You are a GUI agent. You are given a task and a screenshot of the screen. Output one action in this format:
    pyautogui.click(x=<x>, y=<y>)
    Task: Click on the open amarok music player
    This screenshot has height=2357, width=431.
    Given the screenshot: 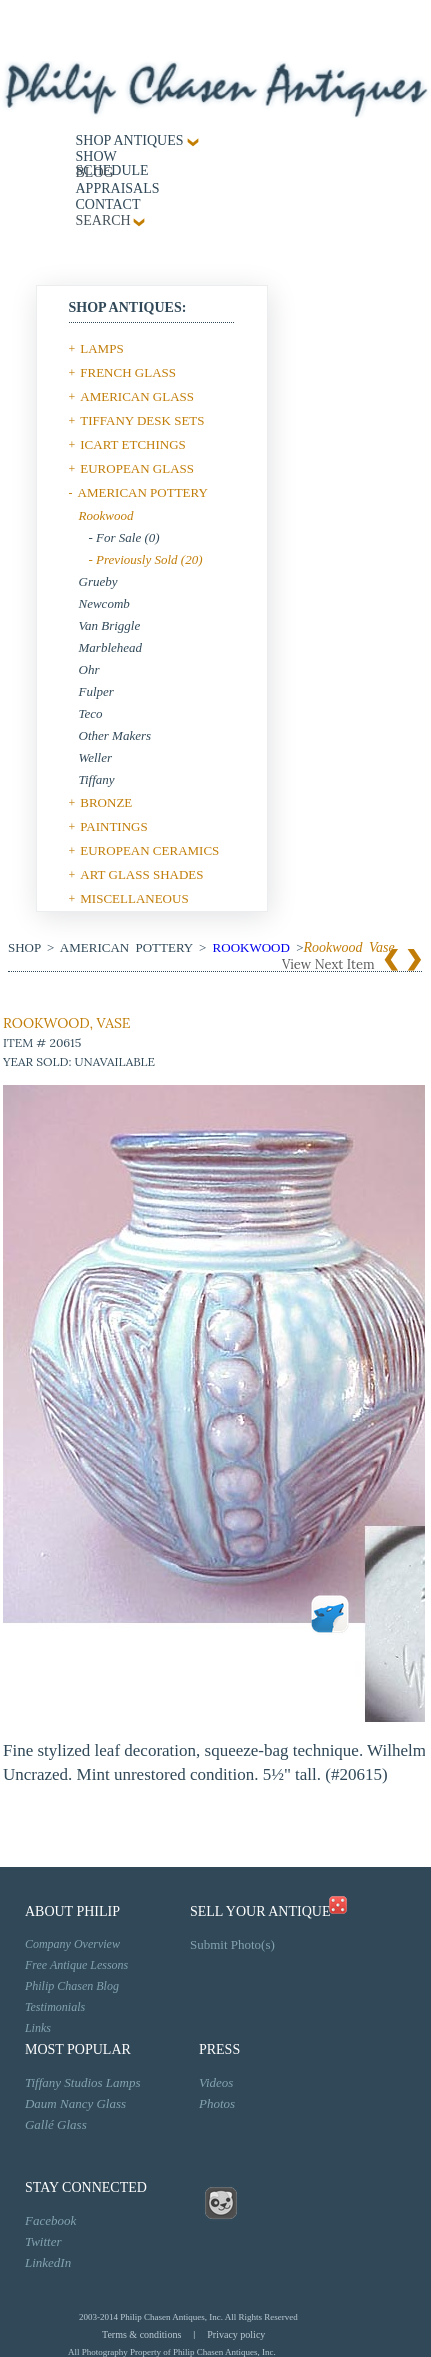 What is the action you would take?
    pyautogui.click(x=330, y=1614)
    